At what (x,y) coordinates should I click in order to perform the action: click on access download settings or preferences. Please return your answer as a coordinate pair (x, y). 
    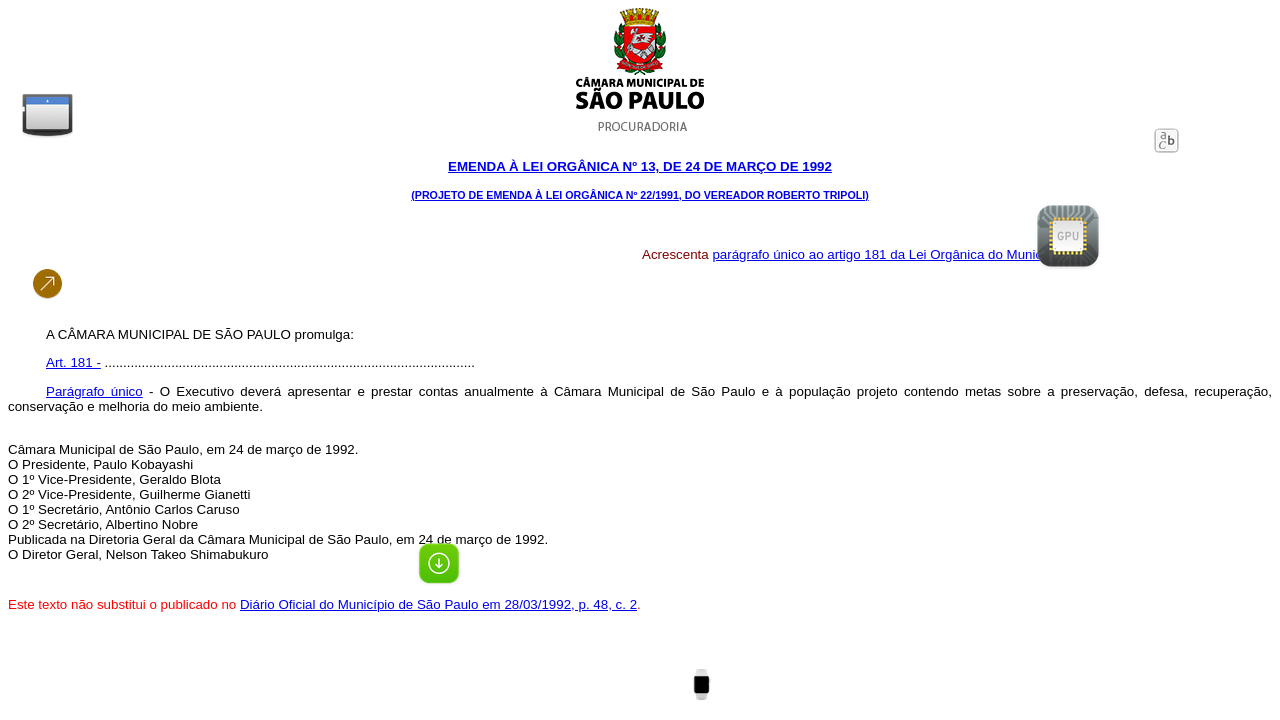
    Looking at the image, I should click on (439, 564).